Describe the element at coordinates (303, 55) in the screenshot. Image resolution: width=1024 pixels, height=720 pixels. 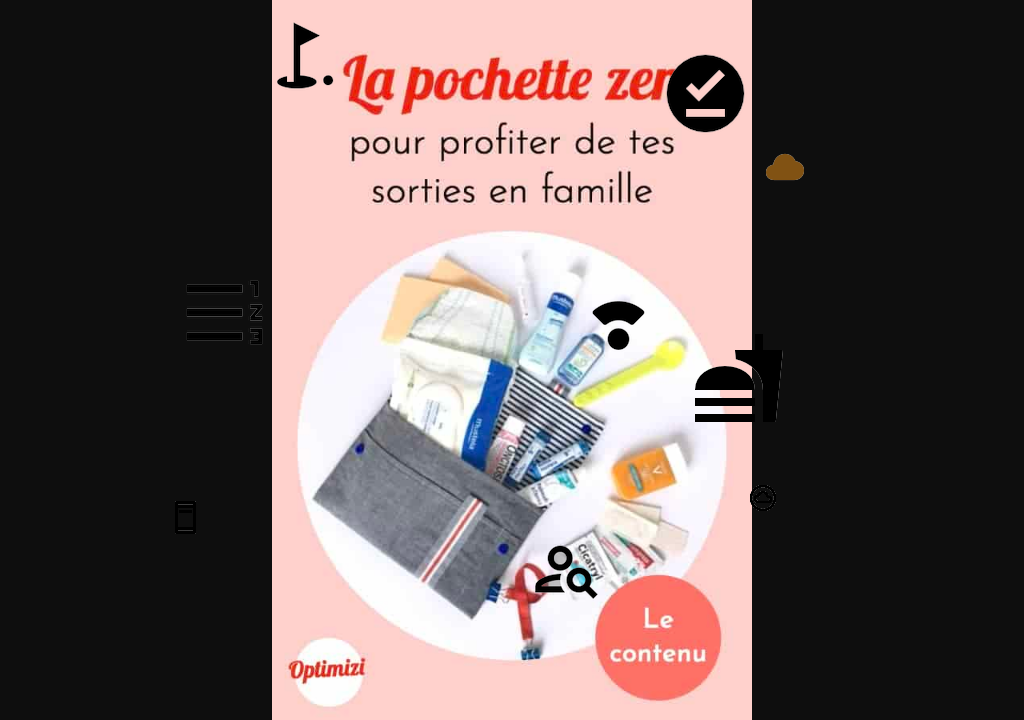
I see `view nearby golf courses` at that location.